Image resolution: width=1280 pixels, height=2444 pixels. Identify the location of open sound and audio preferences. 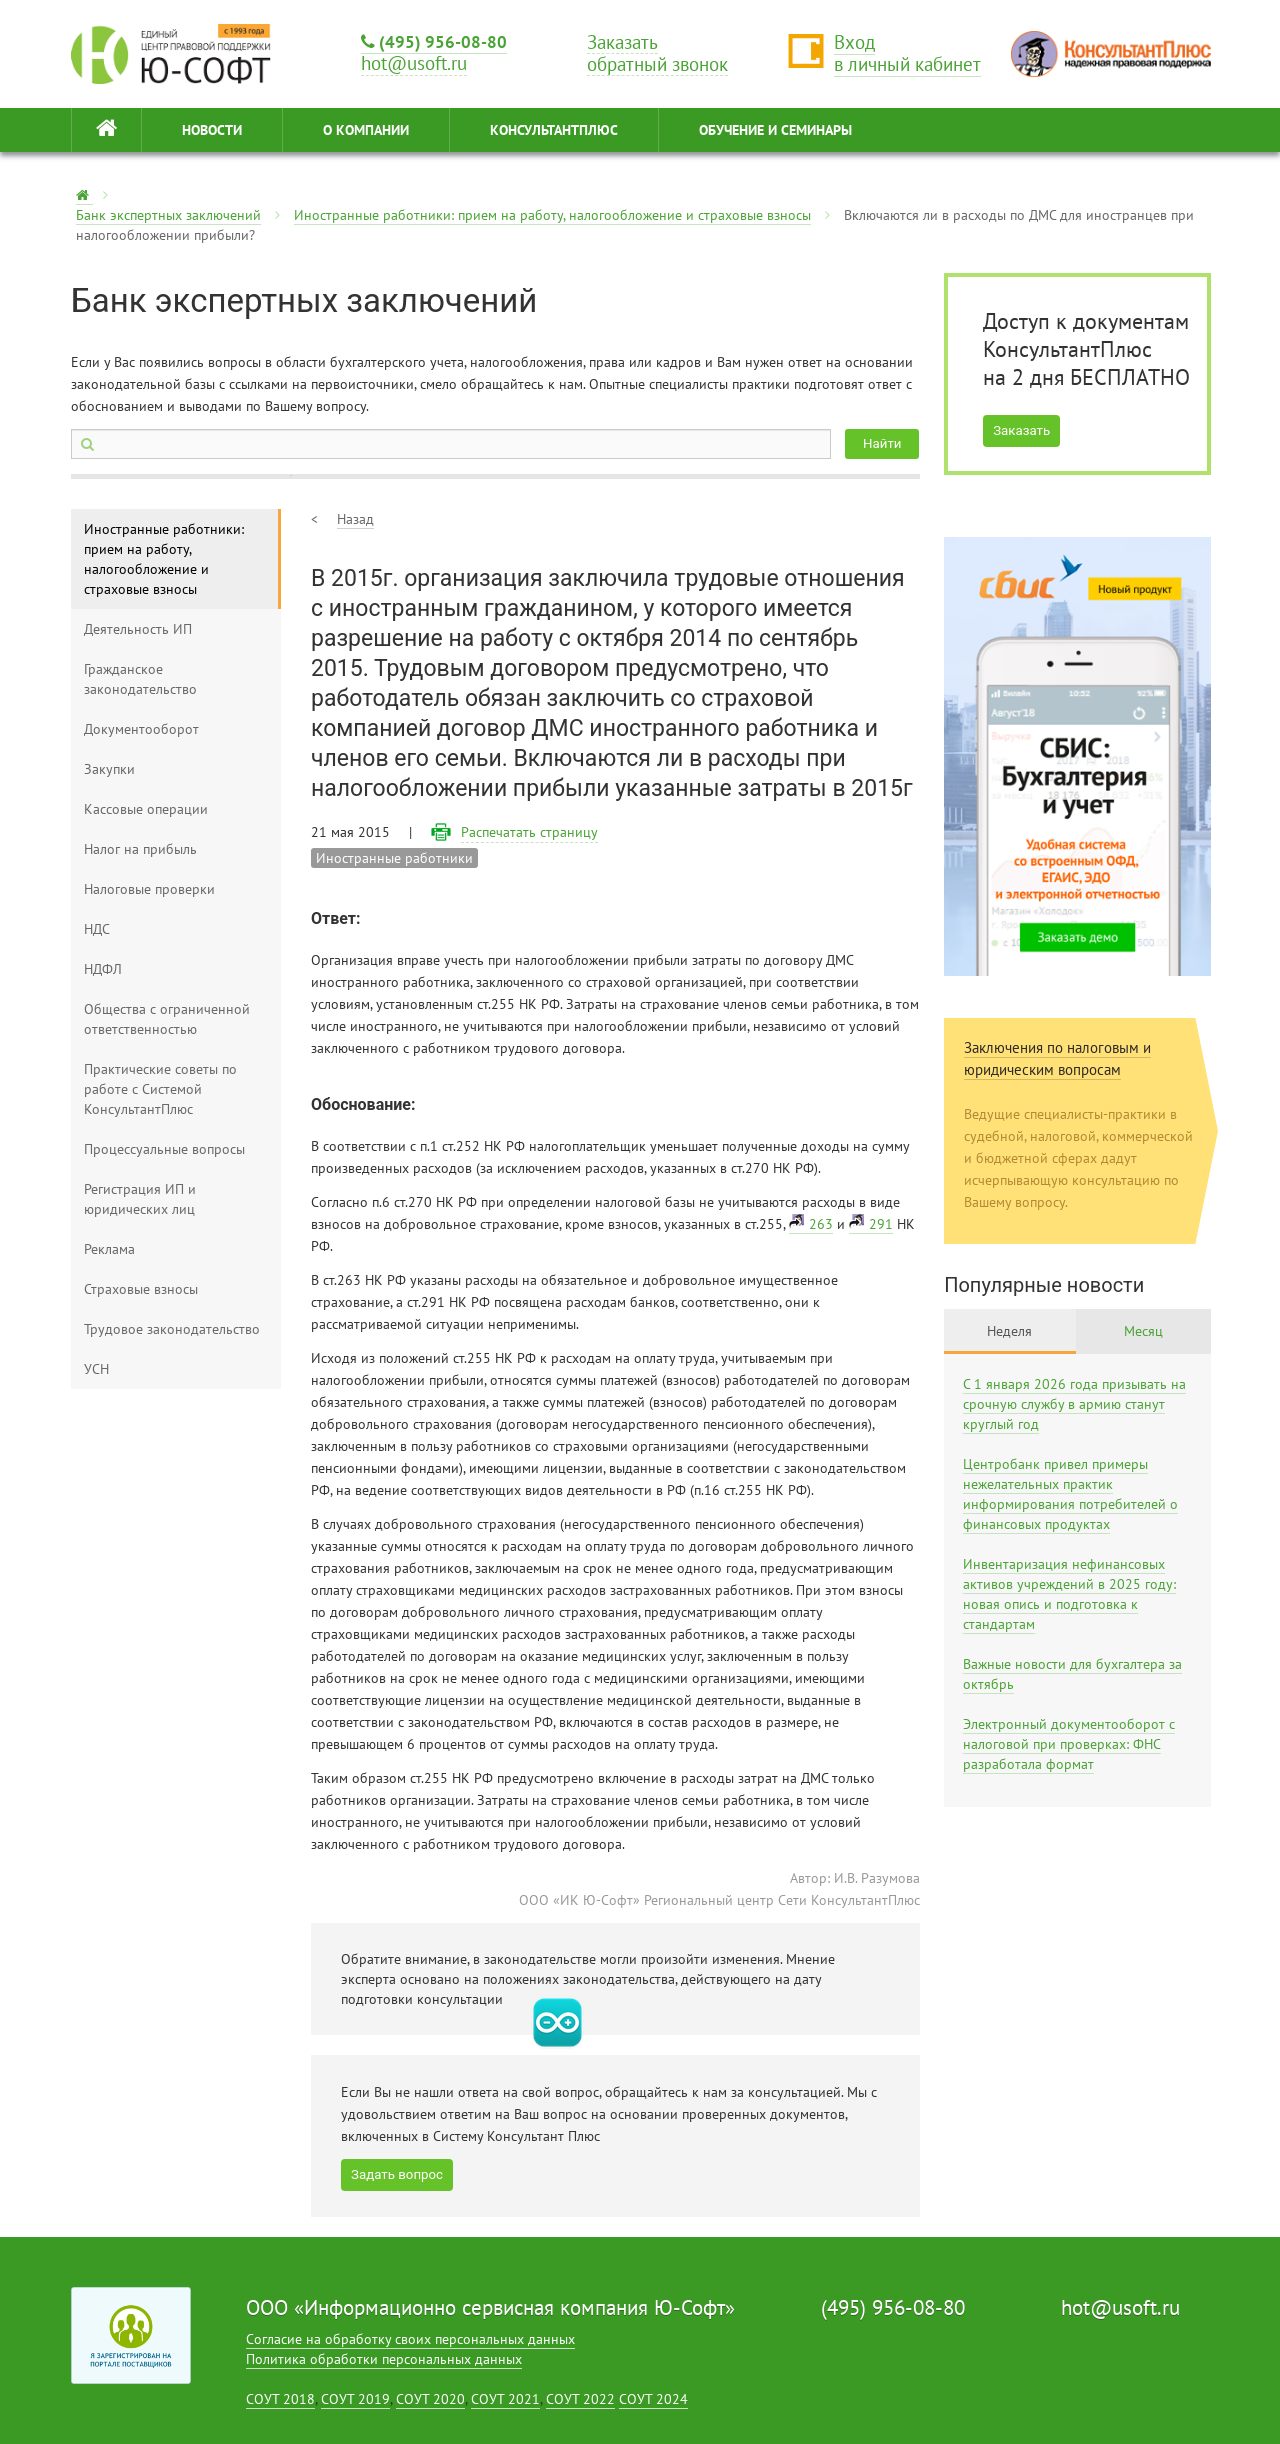
(285, 467).